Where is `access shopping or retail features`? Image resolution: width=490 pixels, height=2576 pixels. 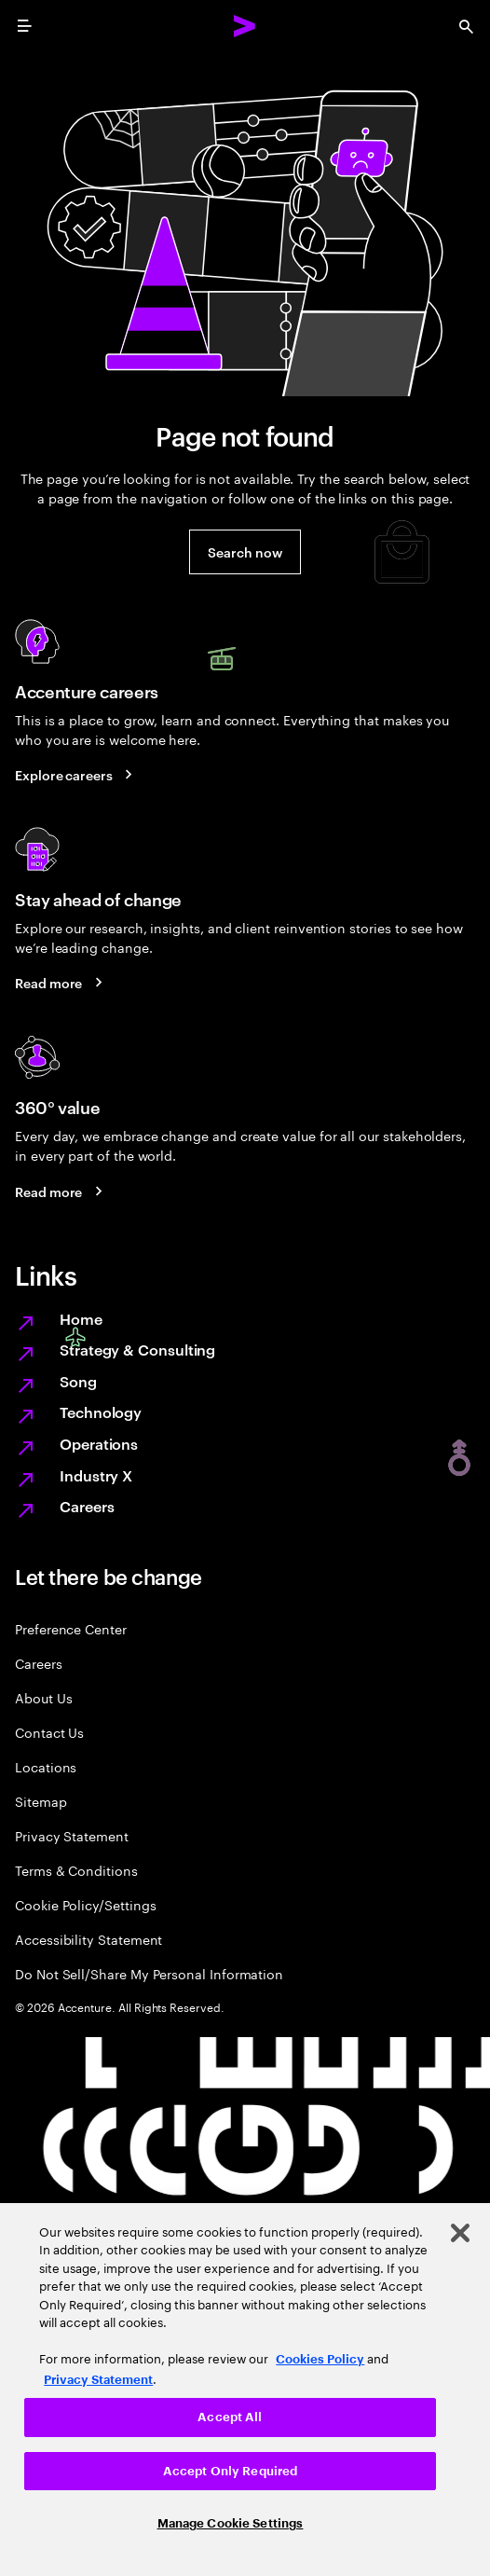
access shopping or retail features is located at coordinates (402, 553).